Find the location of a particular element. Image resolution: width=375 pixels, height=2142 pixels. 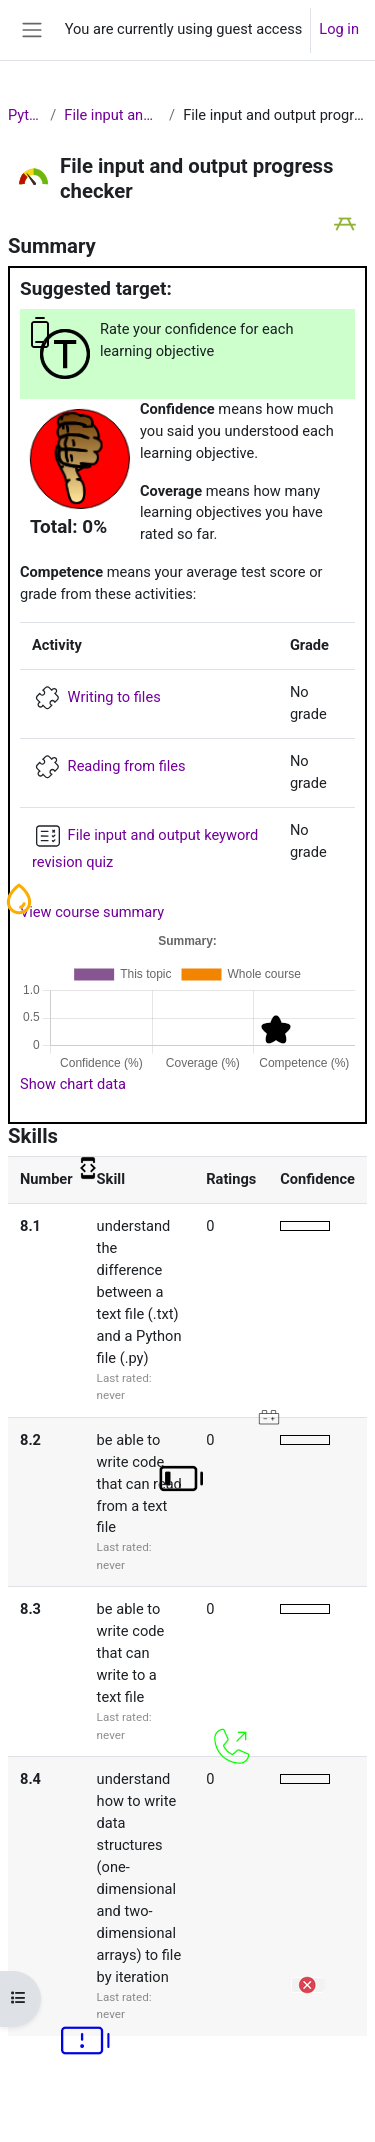

indicates low battery warning is located at coordinates (84, 2040).